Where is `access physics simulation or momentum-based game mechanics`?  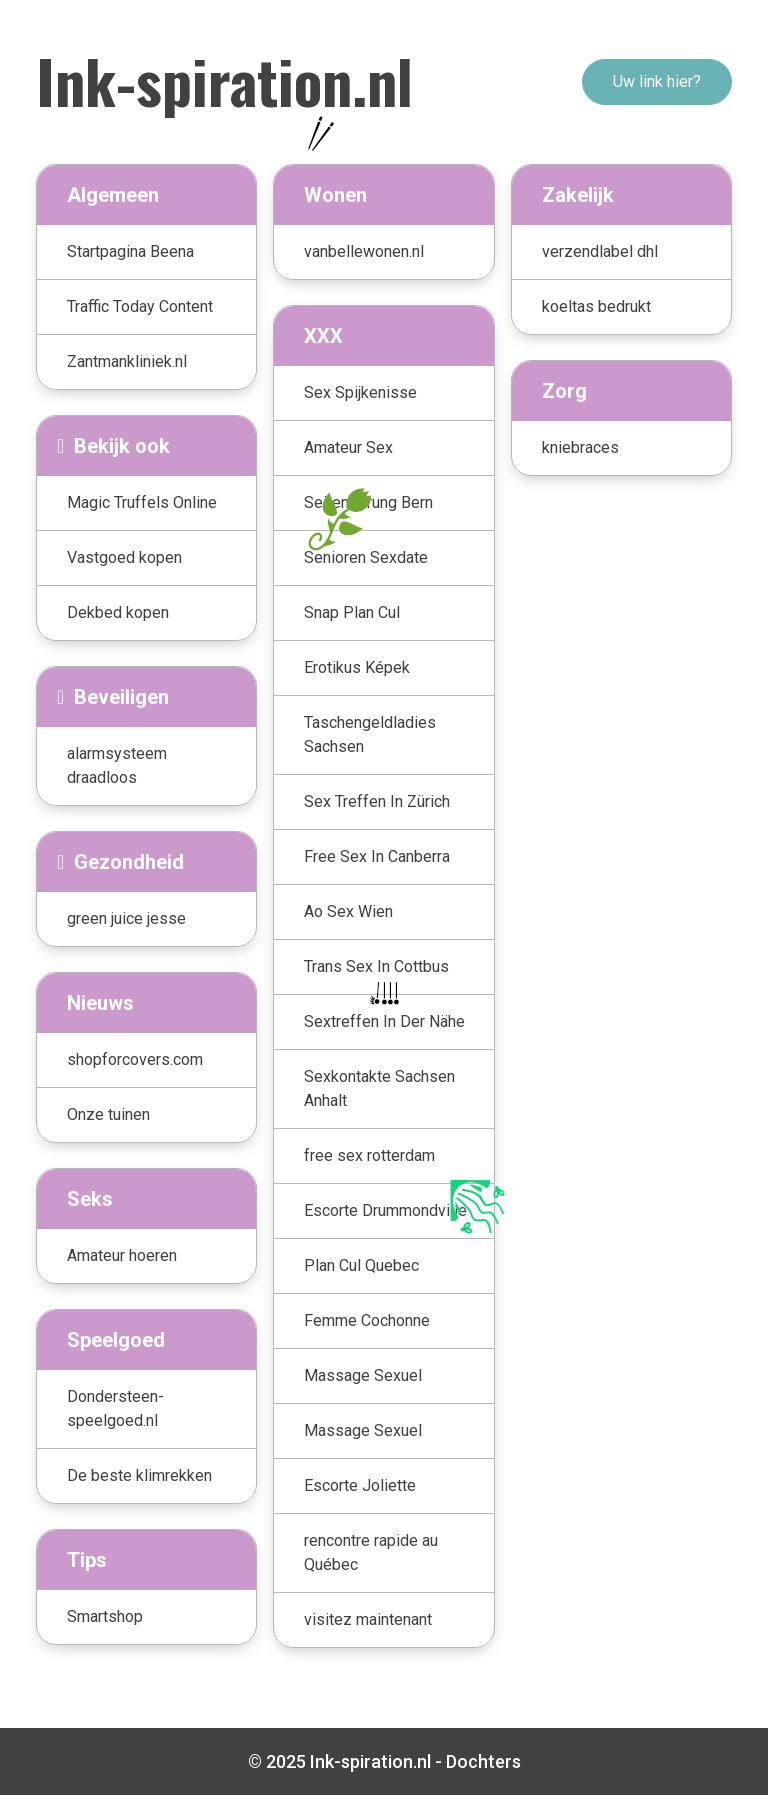
access physics simulation or momentum-based game mechanics is located at coordinates (384, 997).